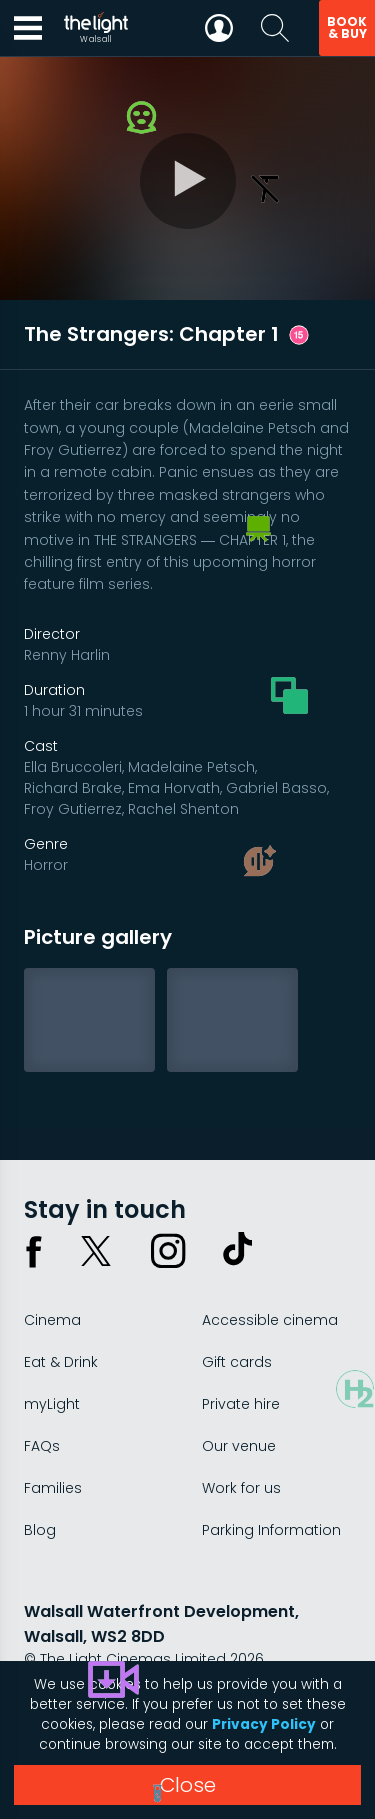 This screenshot has height=1819, width=375. Describe the element at coordinates (289, 695) in the screenshot. I see `send selected object backward one layer` at that location.